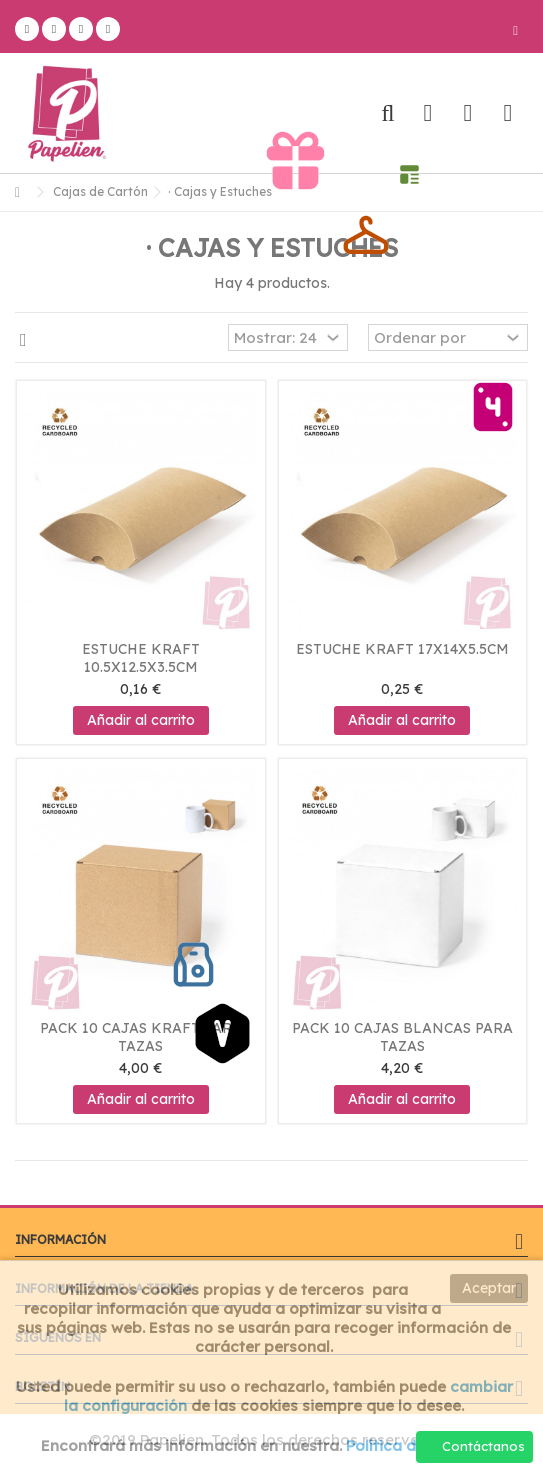 The height and width of the screenshot is (1483, 543). What do you see at coordinates (409, 174) in the screenshot?
I see `access document templates` at bounding box center [409, 174].